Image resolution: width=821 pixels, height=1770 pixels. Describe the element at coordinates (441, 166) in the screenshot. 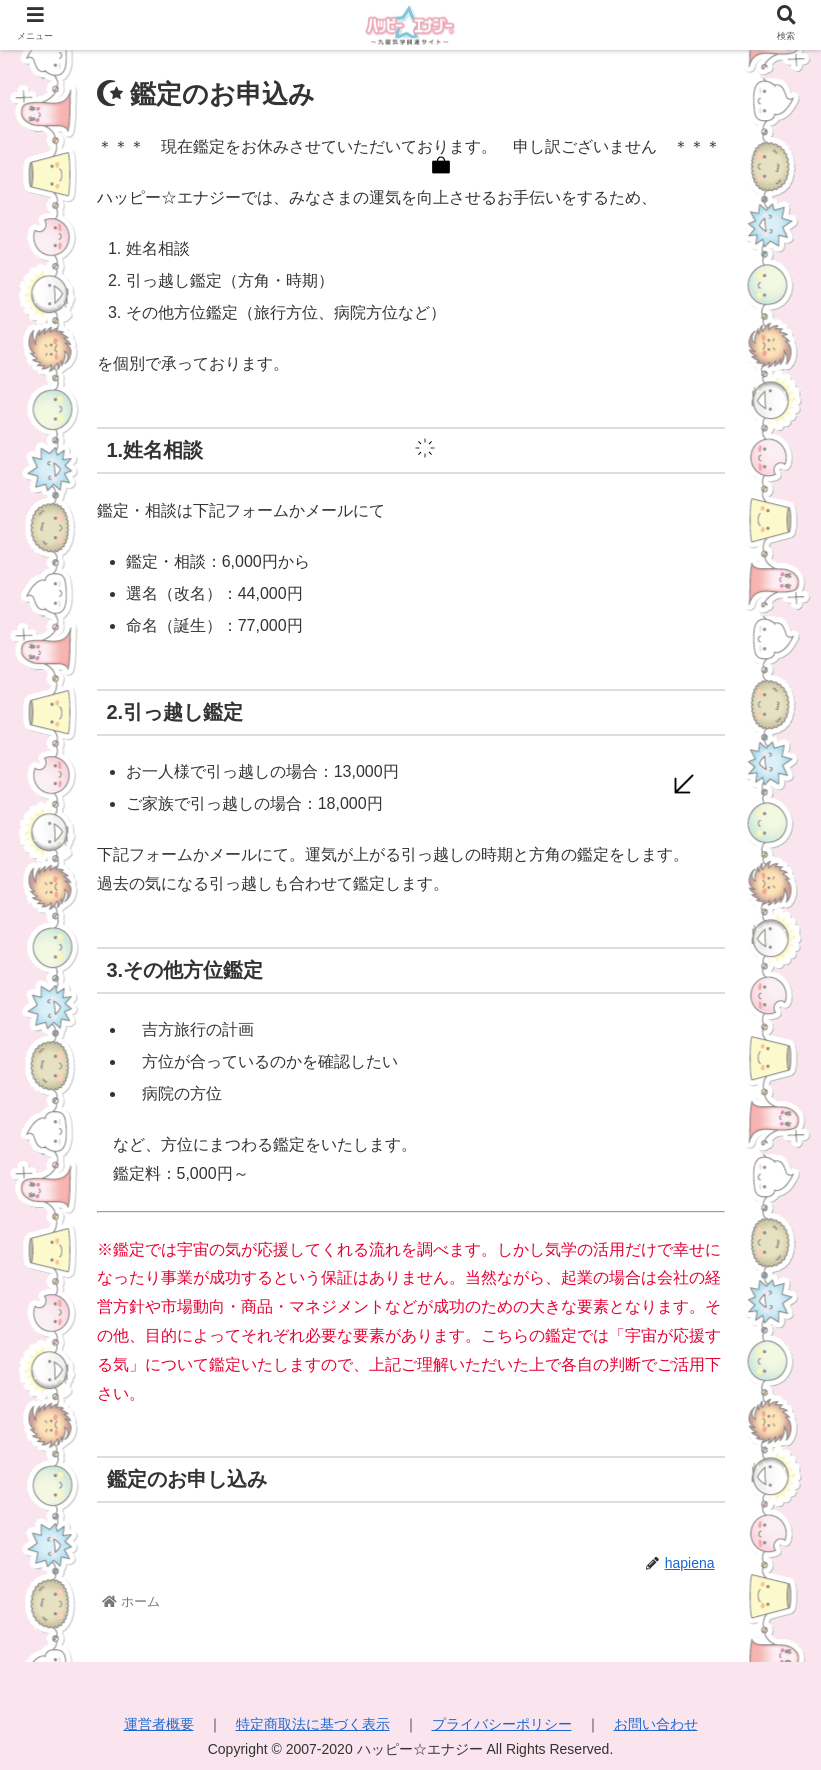

I see `view your shopping bag` at that location.